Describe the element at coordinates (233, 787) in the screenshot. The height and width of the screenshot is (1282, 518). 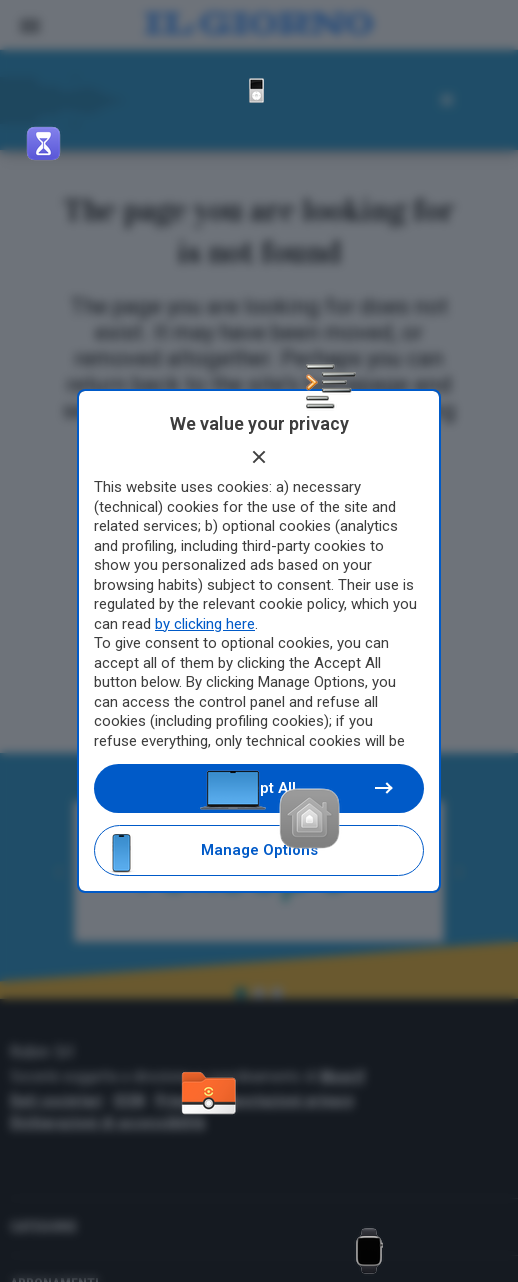
I see `macbook air 15-inch device icon` at that location.